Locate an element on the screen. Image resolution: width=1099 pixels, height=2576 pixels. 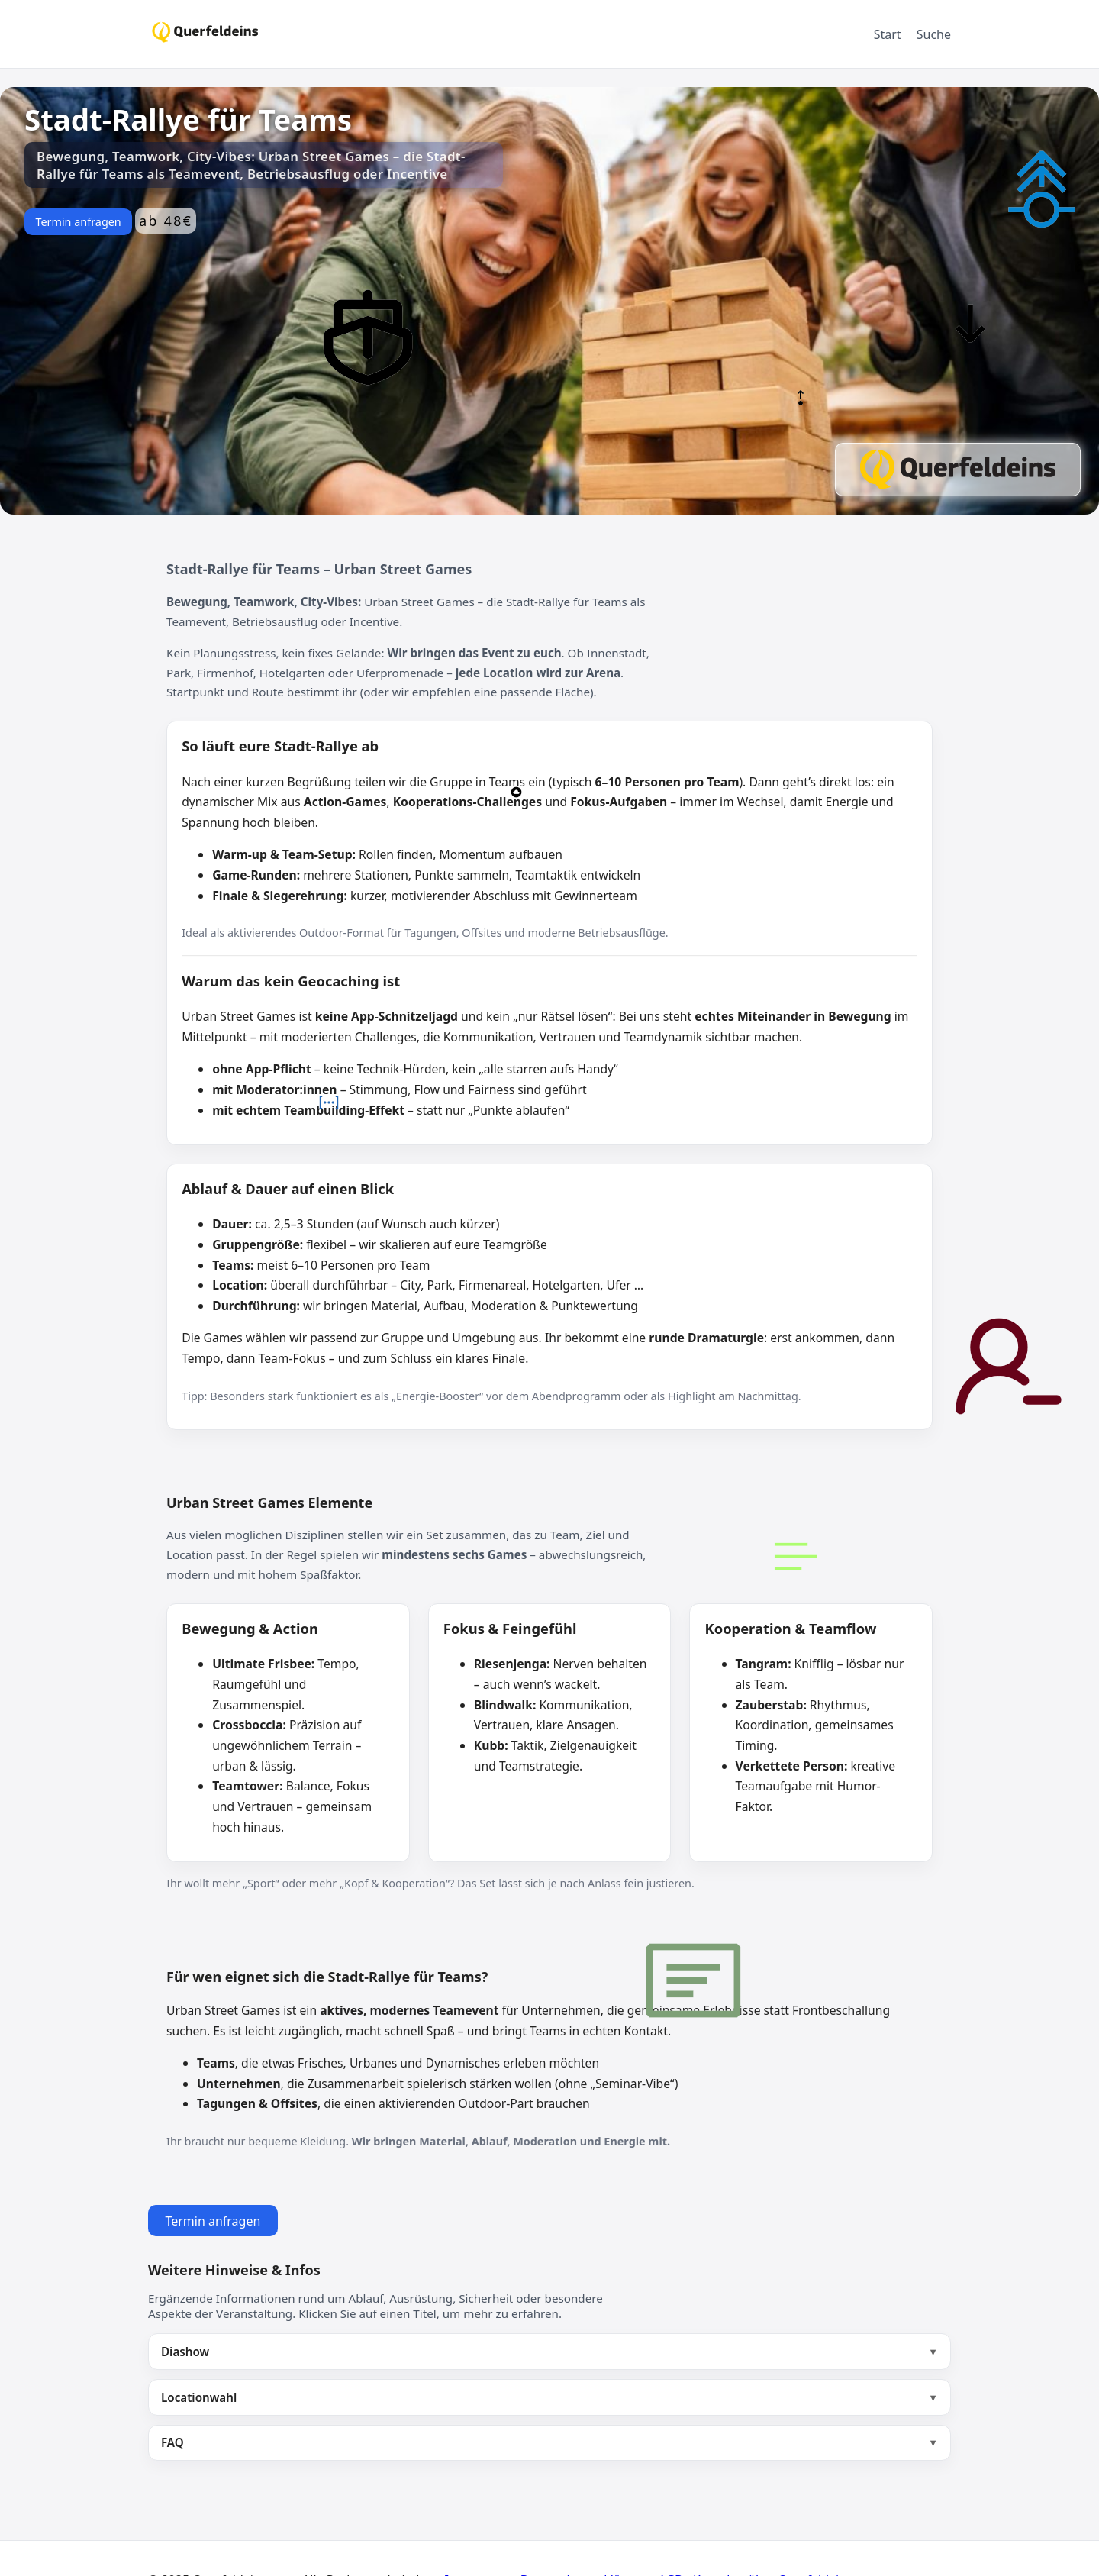
add a new note or document is located at coordinates (693, 1984).